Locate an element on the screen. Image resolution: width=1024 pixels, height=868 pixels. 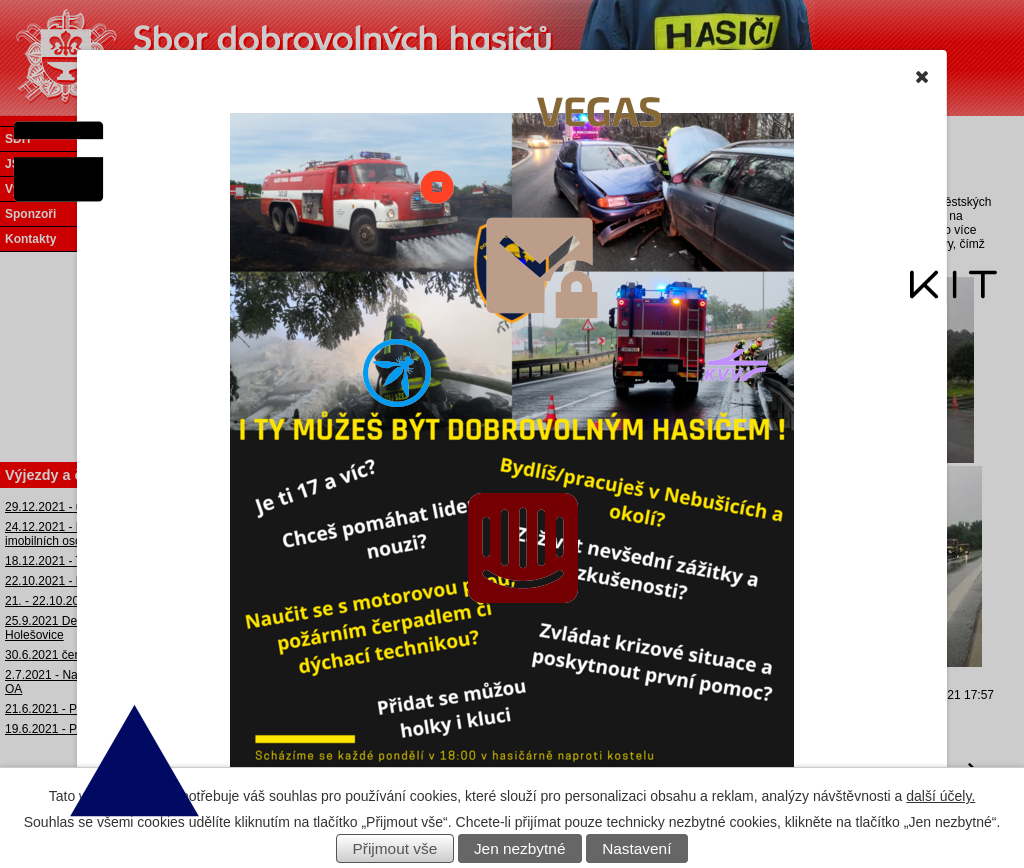
Vercel company logo is located at coordinates (134, 760).